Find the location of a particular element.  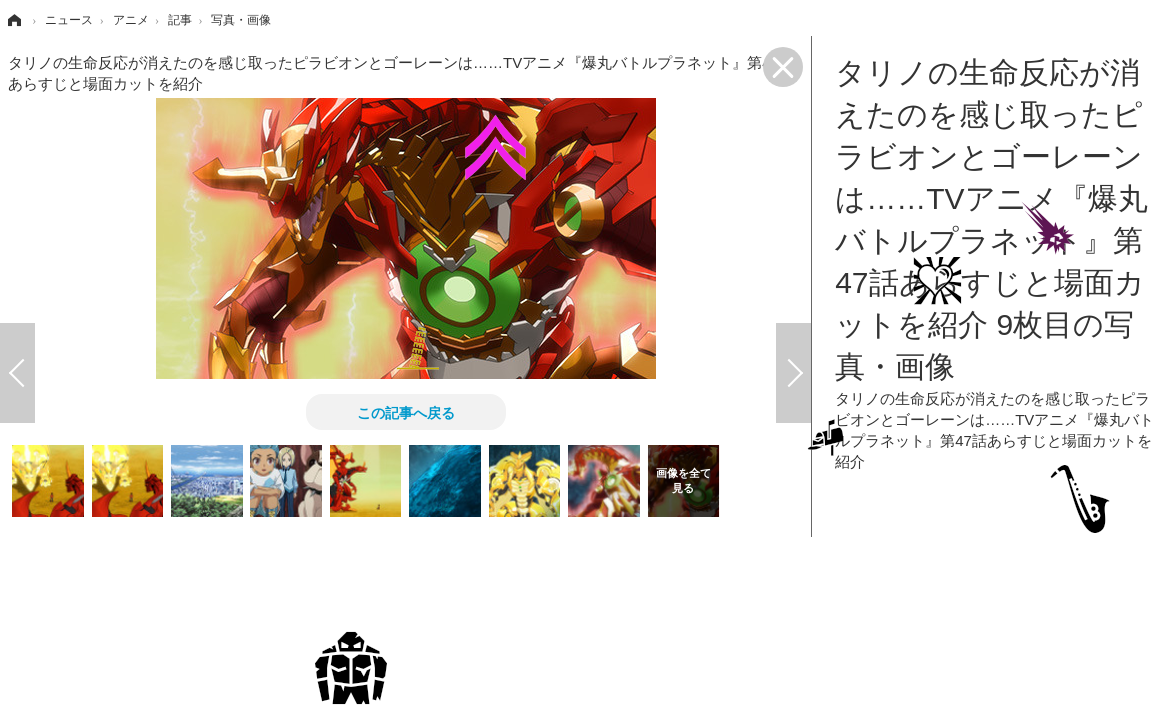

indicates a favorite or loved item is located at coordinates (937, 280).